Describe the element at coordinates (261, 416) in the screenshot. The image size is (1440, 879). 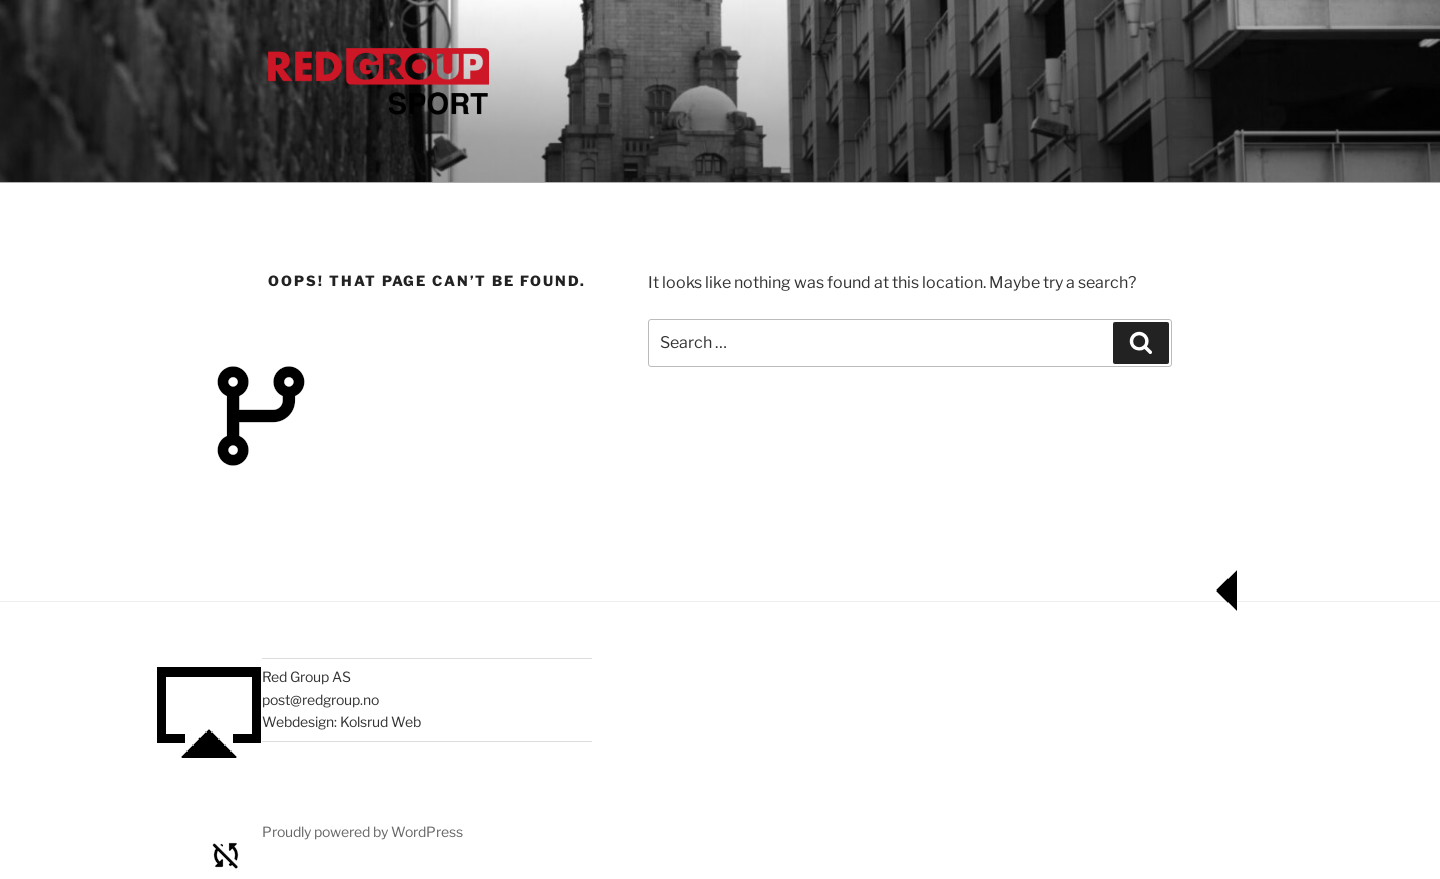
I see `view repository branches` at that location.